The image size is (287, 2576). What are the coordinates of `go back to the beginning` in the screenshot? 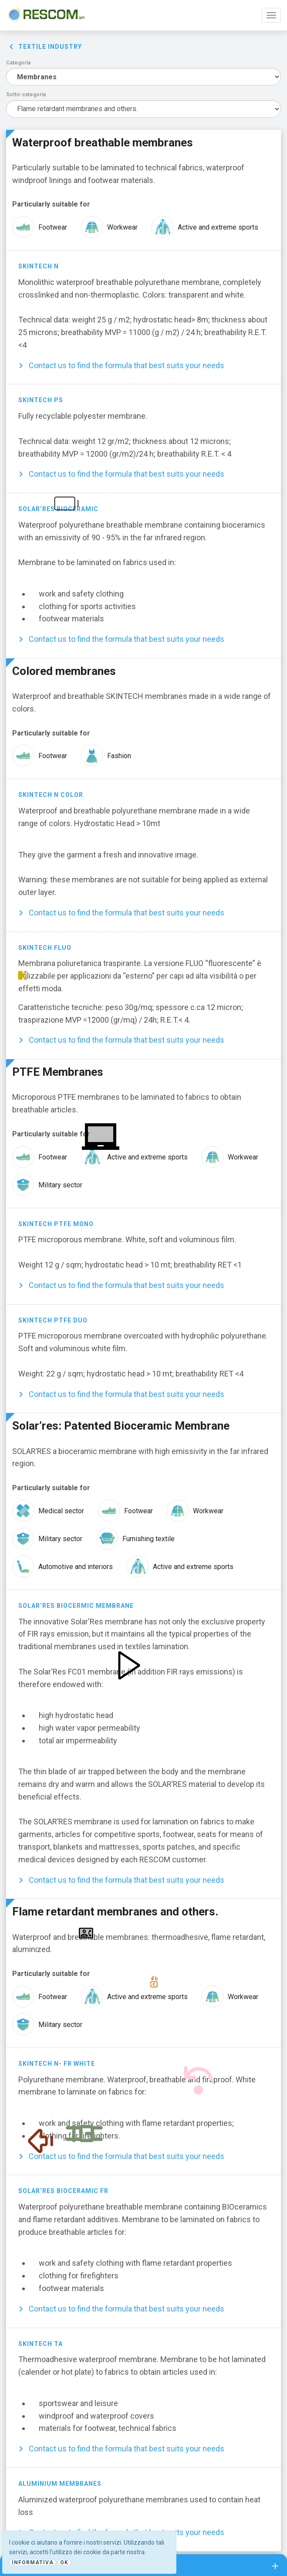 It's located at (41, 2141).